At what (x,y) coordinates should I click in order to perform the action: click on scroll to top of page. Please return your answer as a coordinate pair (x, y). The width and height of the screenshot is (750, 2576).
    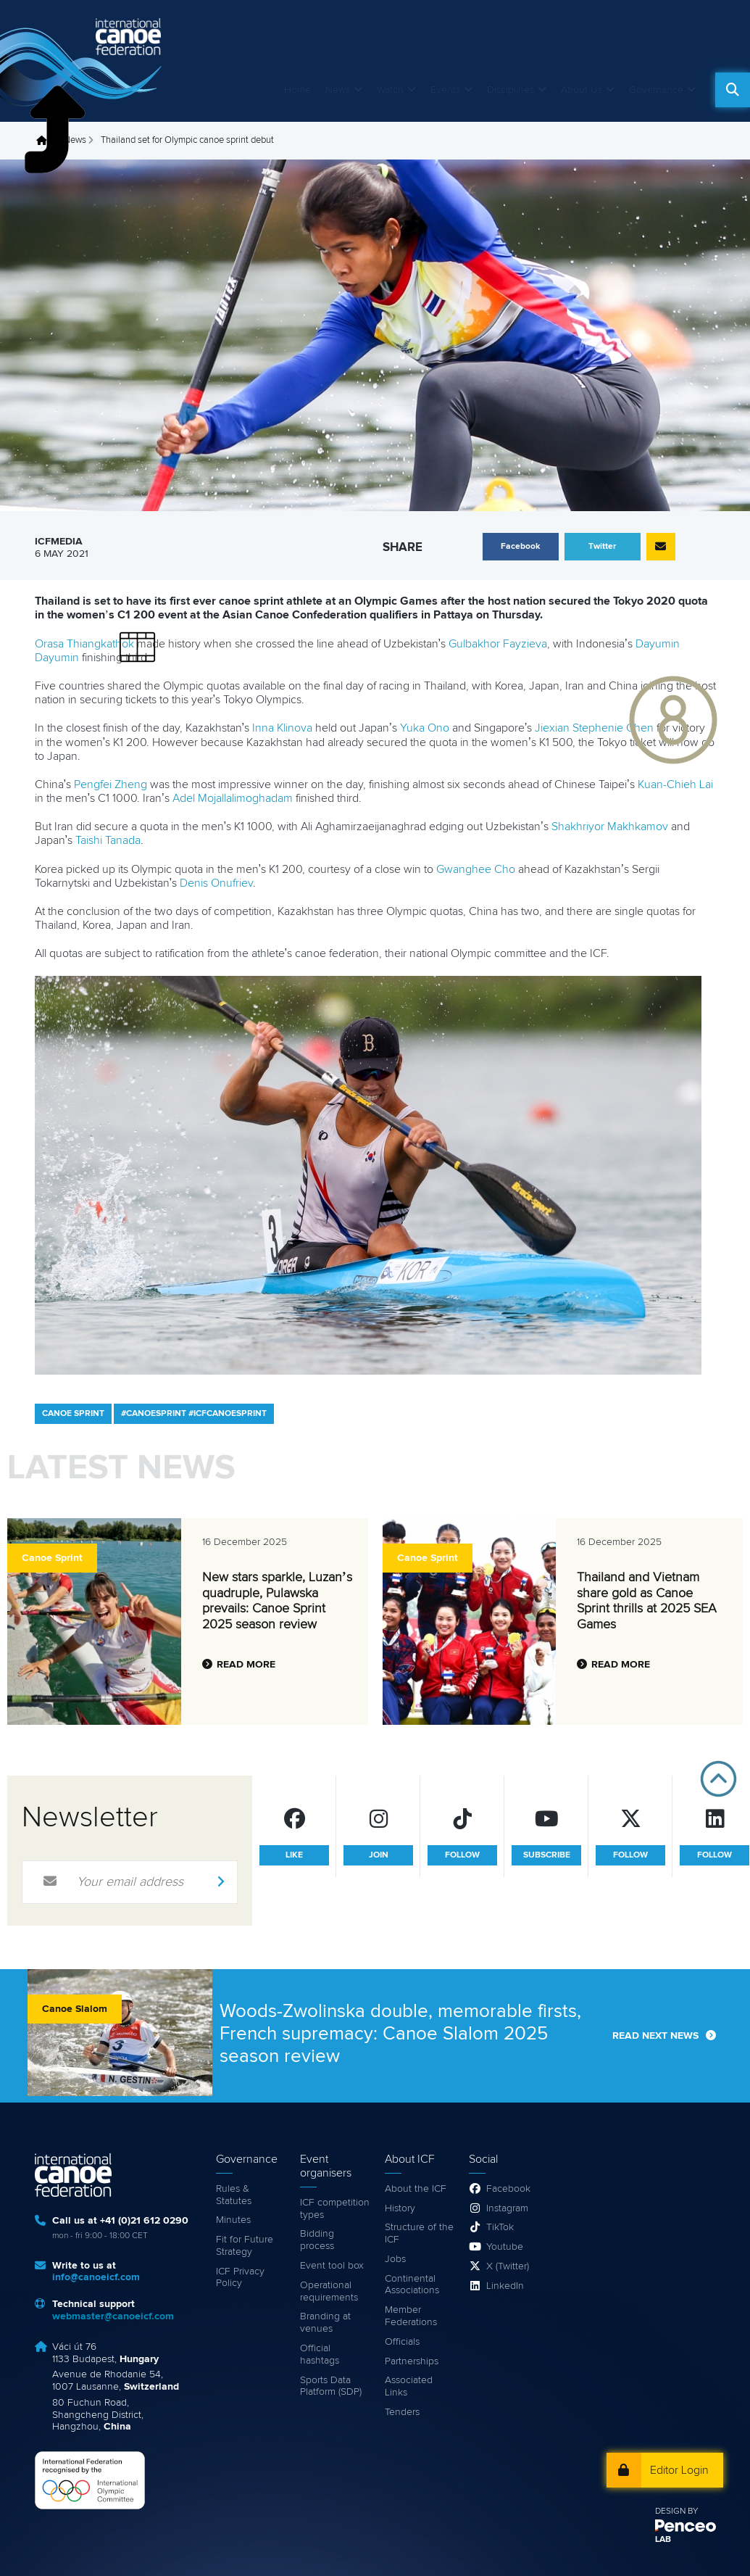
    Looking at the image, I should click on (718, 1778).